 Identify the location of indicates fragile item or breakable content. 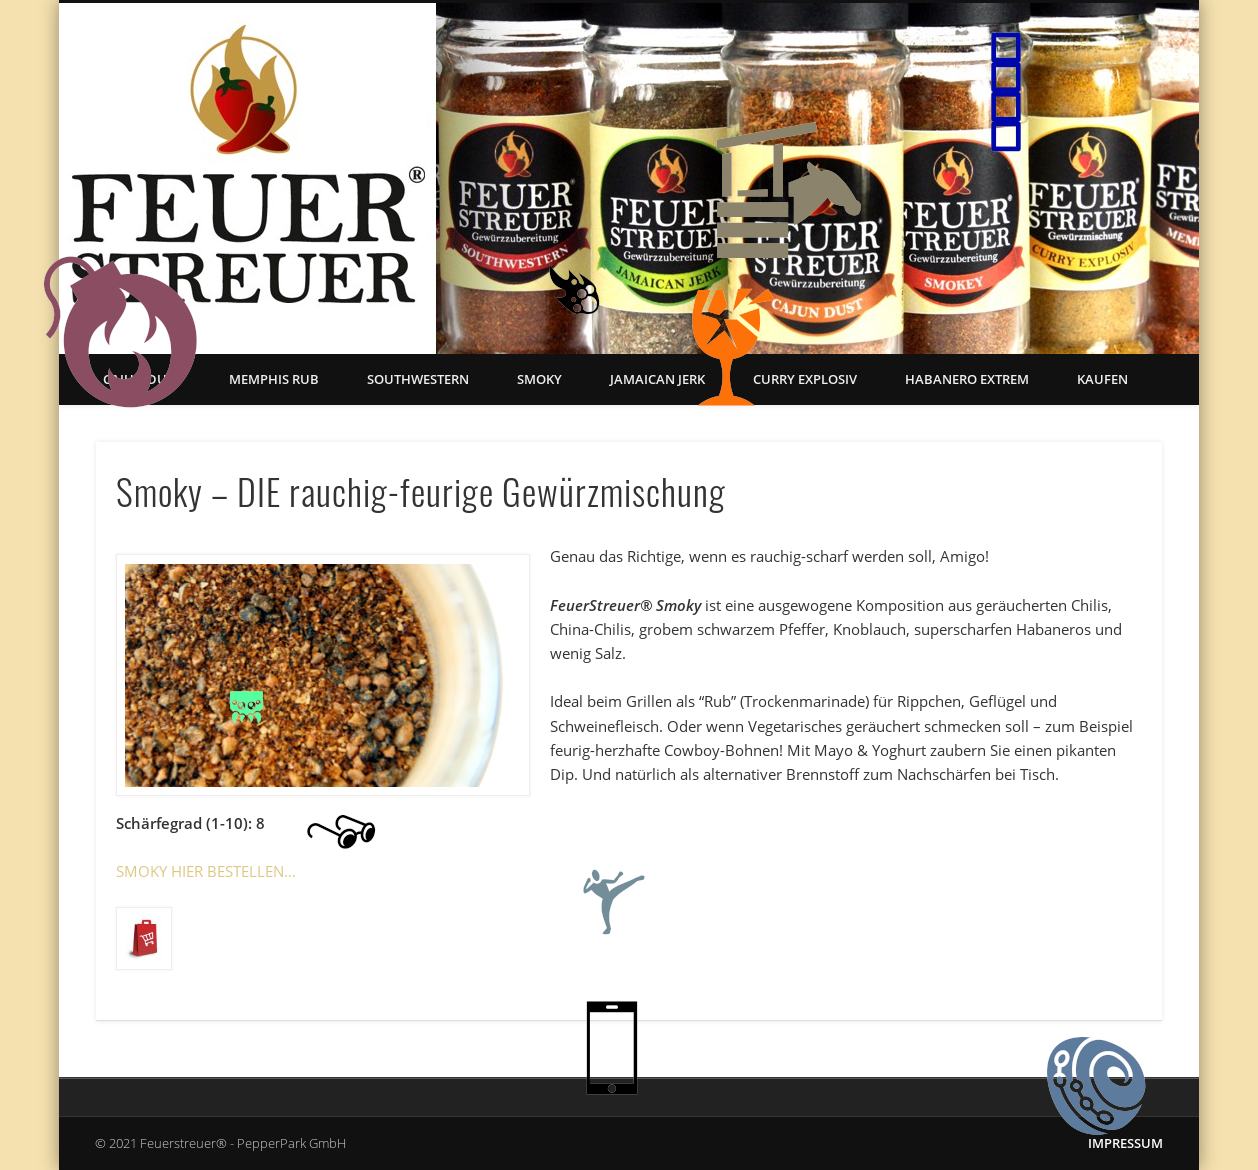
(724, 347).